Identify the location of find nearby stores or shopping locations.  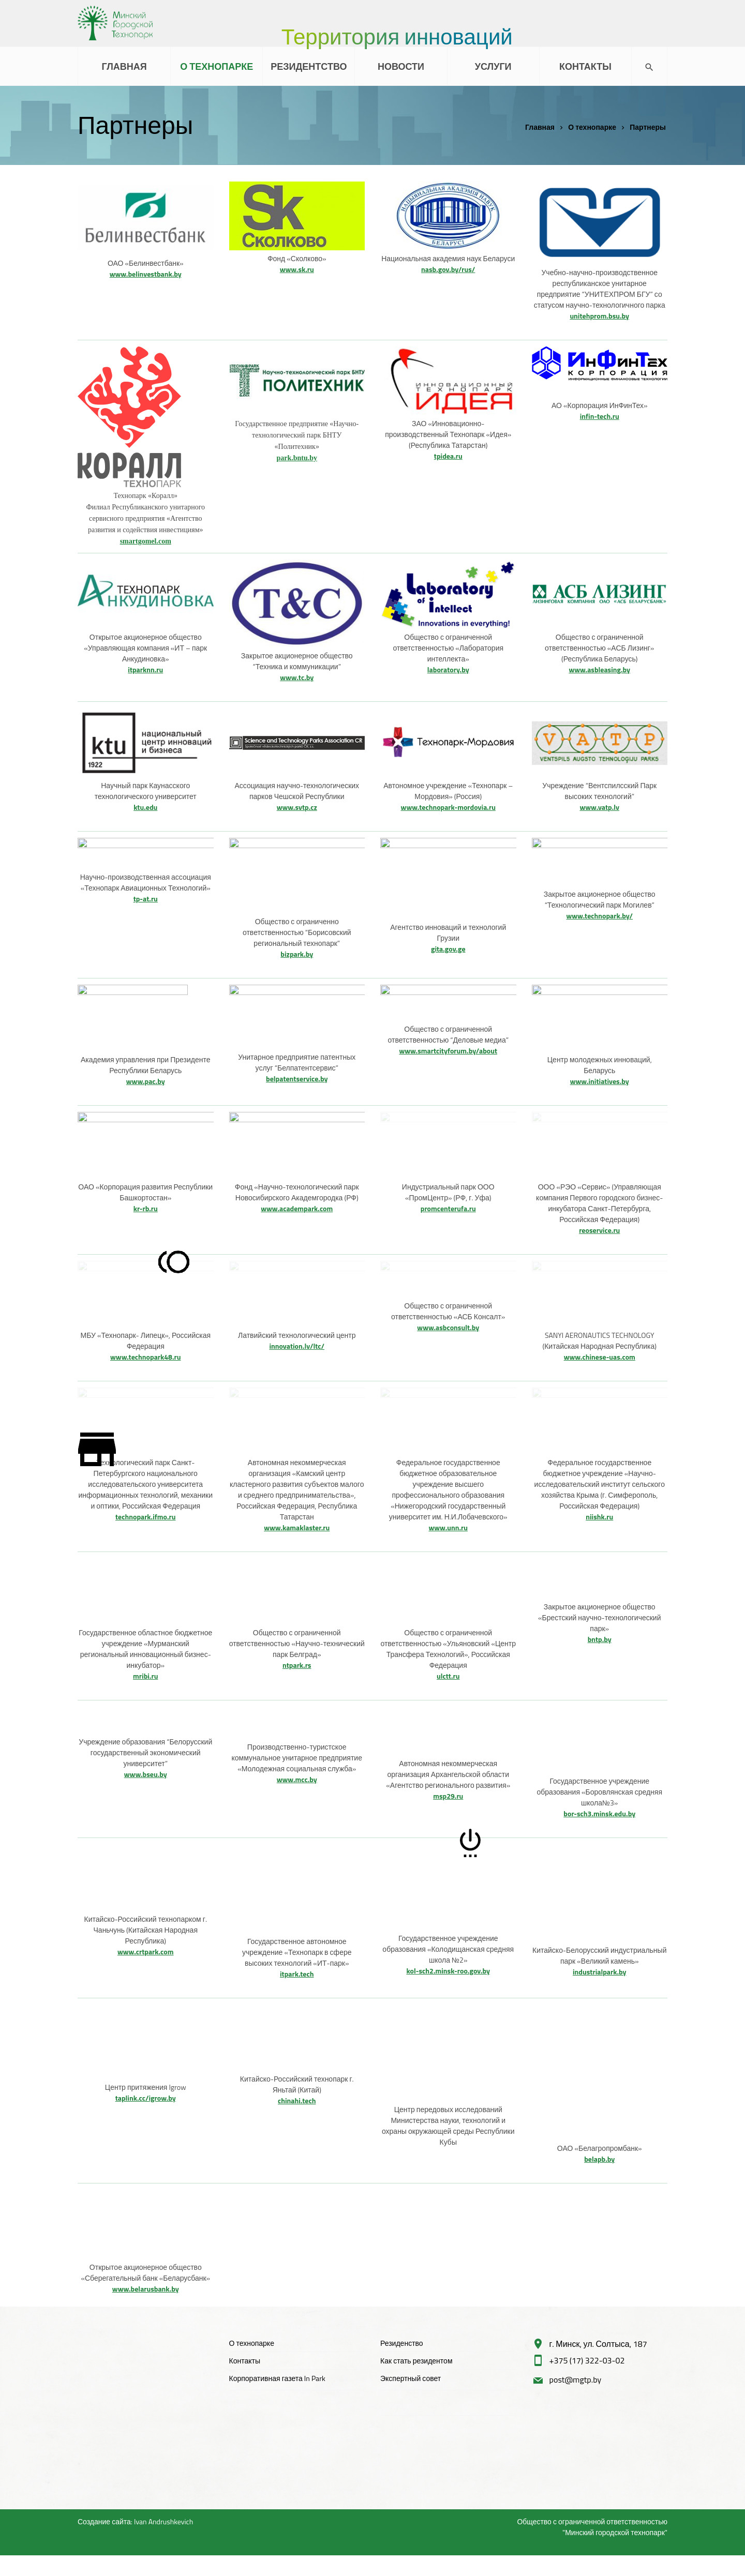
(97, 1449).